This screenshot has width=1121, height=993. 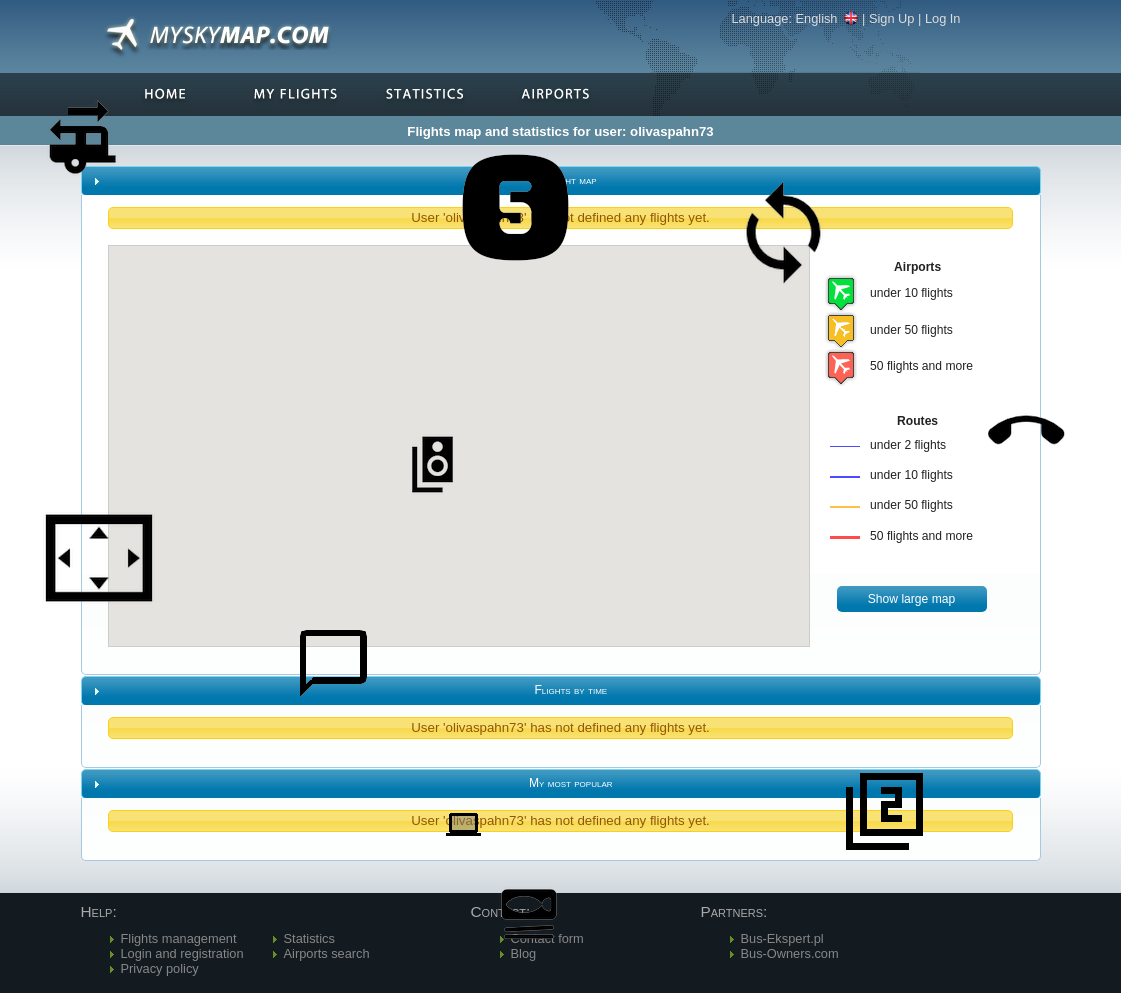 I want to click on indicates step 5 in a numbered sequence, so click(x=515, y=207).